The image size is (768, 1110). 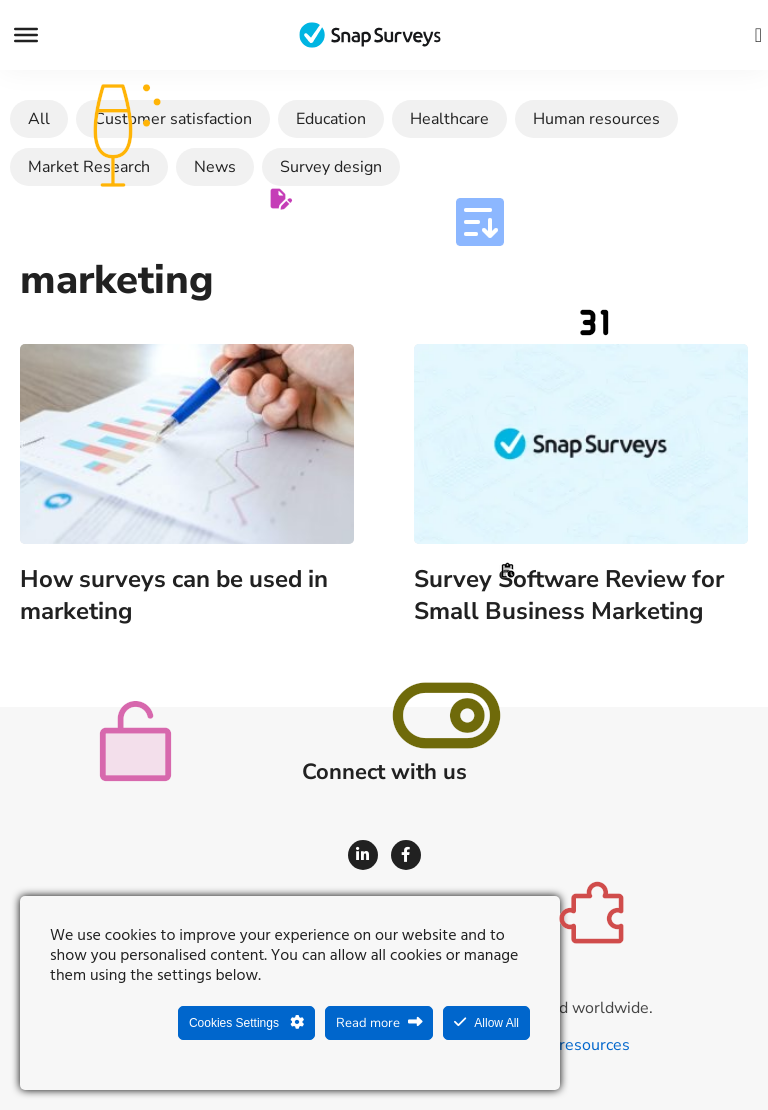 I want to click on celebrate an achievement or milestone, so click(x=116, y=135).